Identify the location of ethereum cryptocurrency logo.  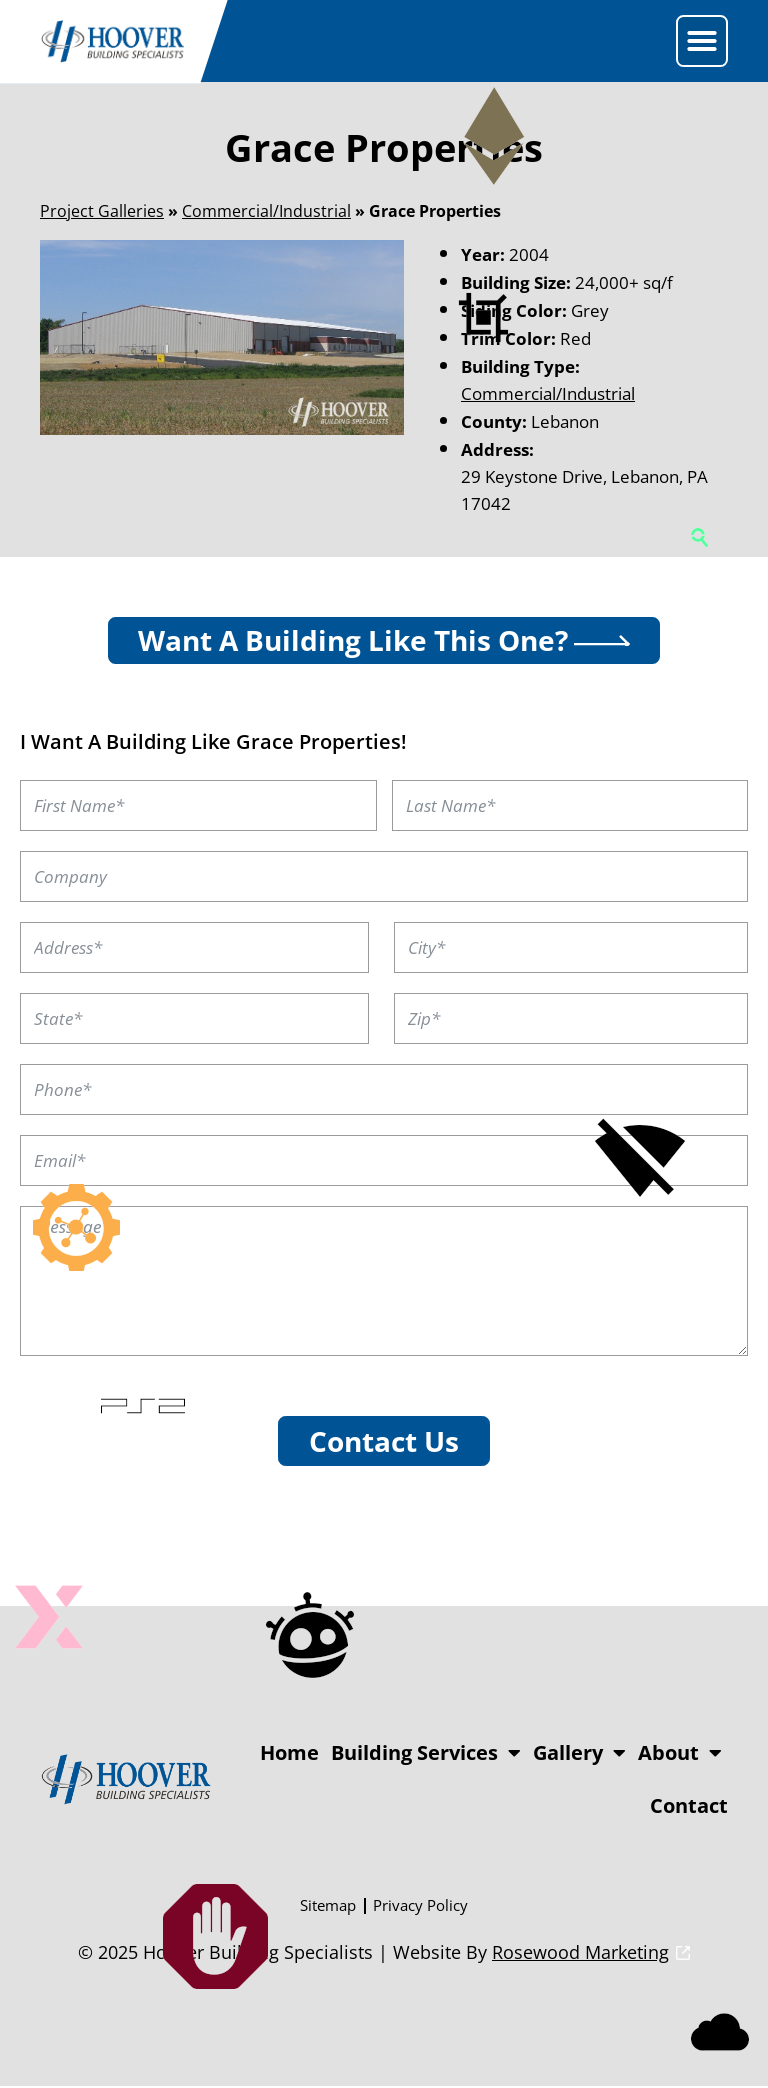
(494, 136).